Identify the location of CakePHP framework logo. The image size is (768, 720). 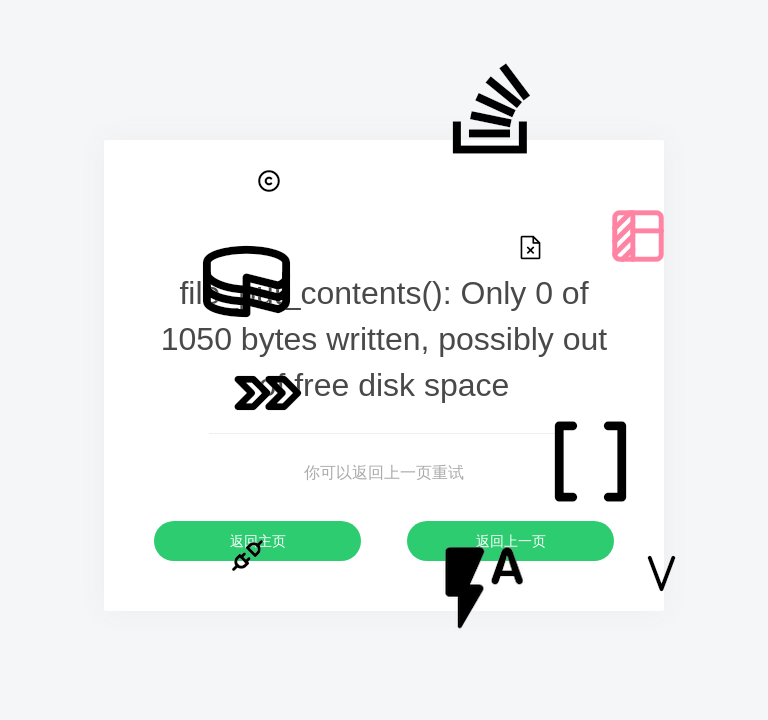
(246, 281).